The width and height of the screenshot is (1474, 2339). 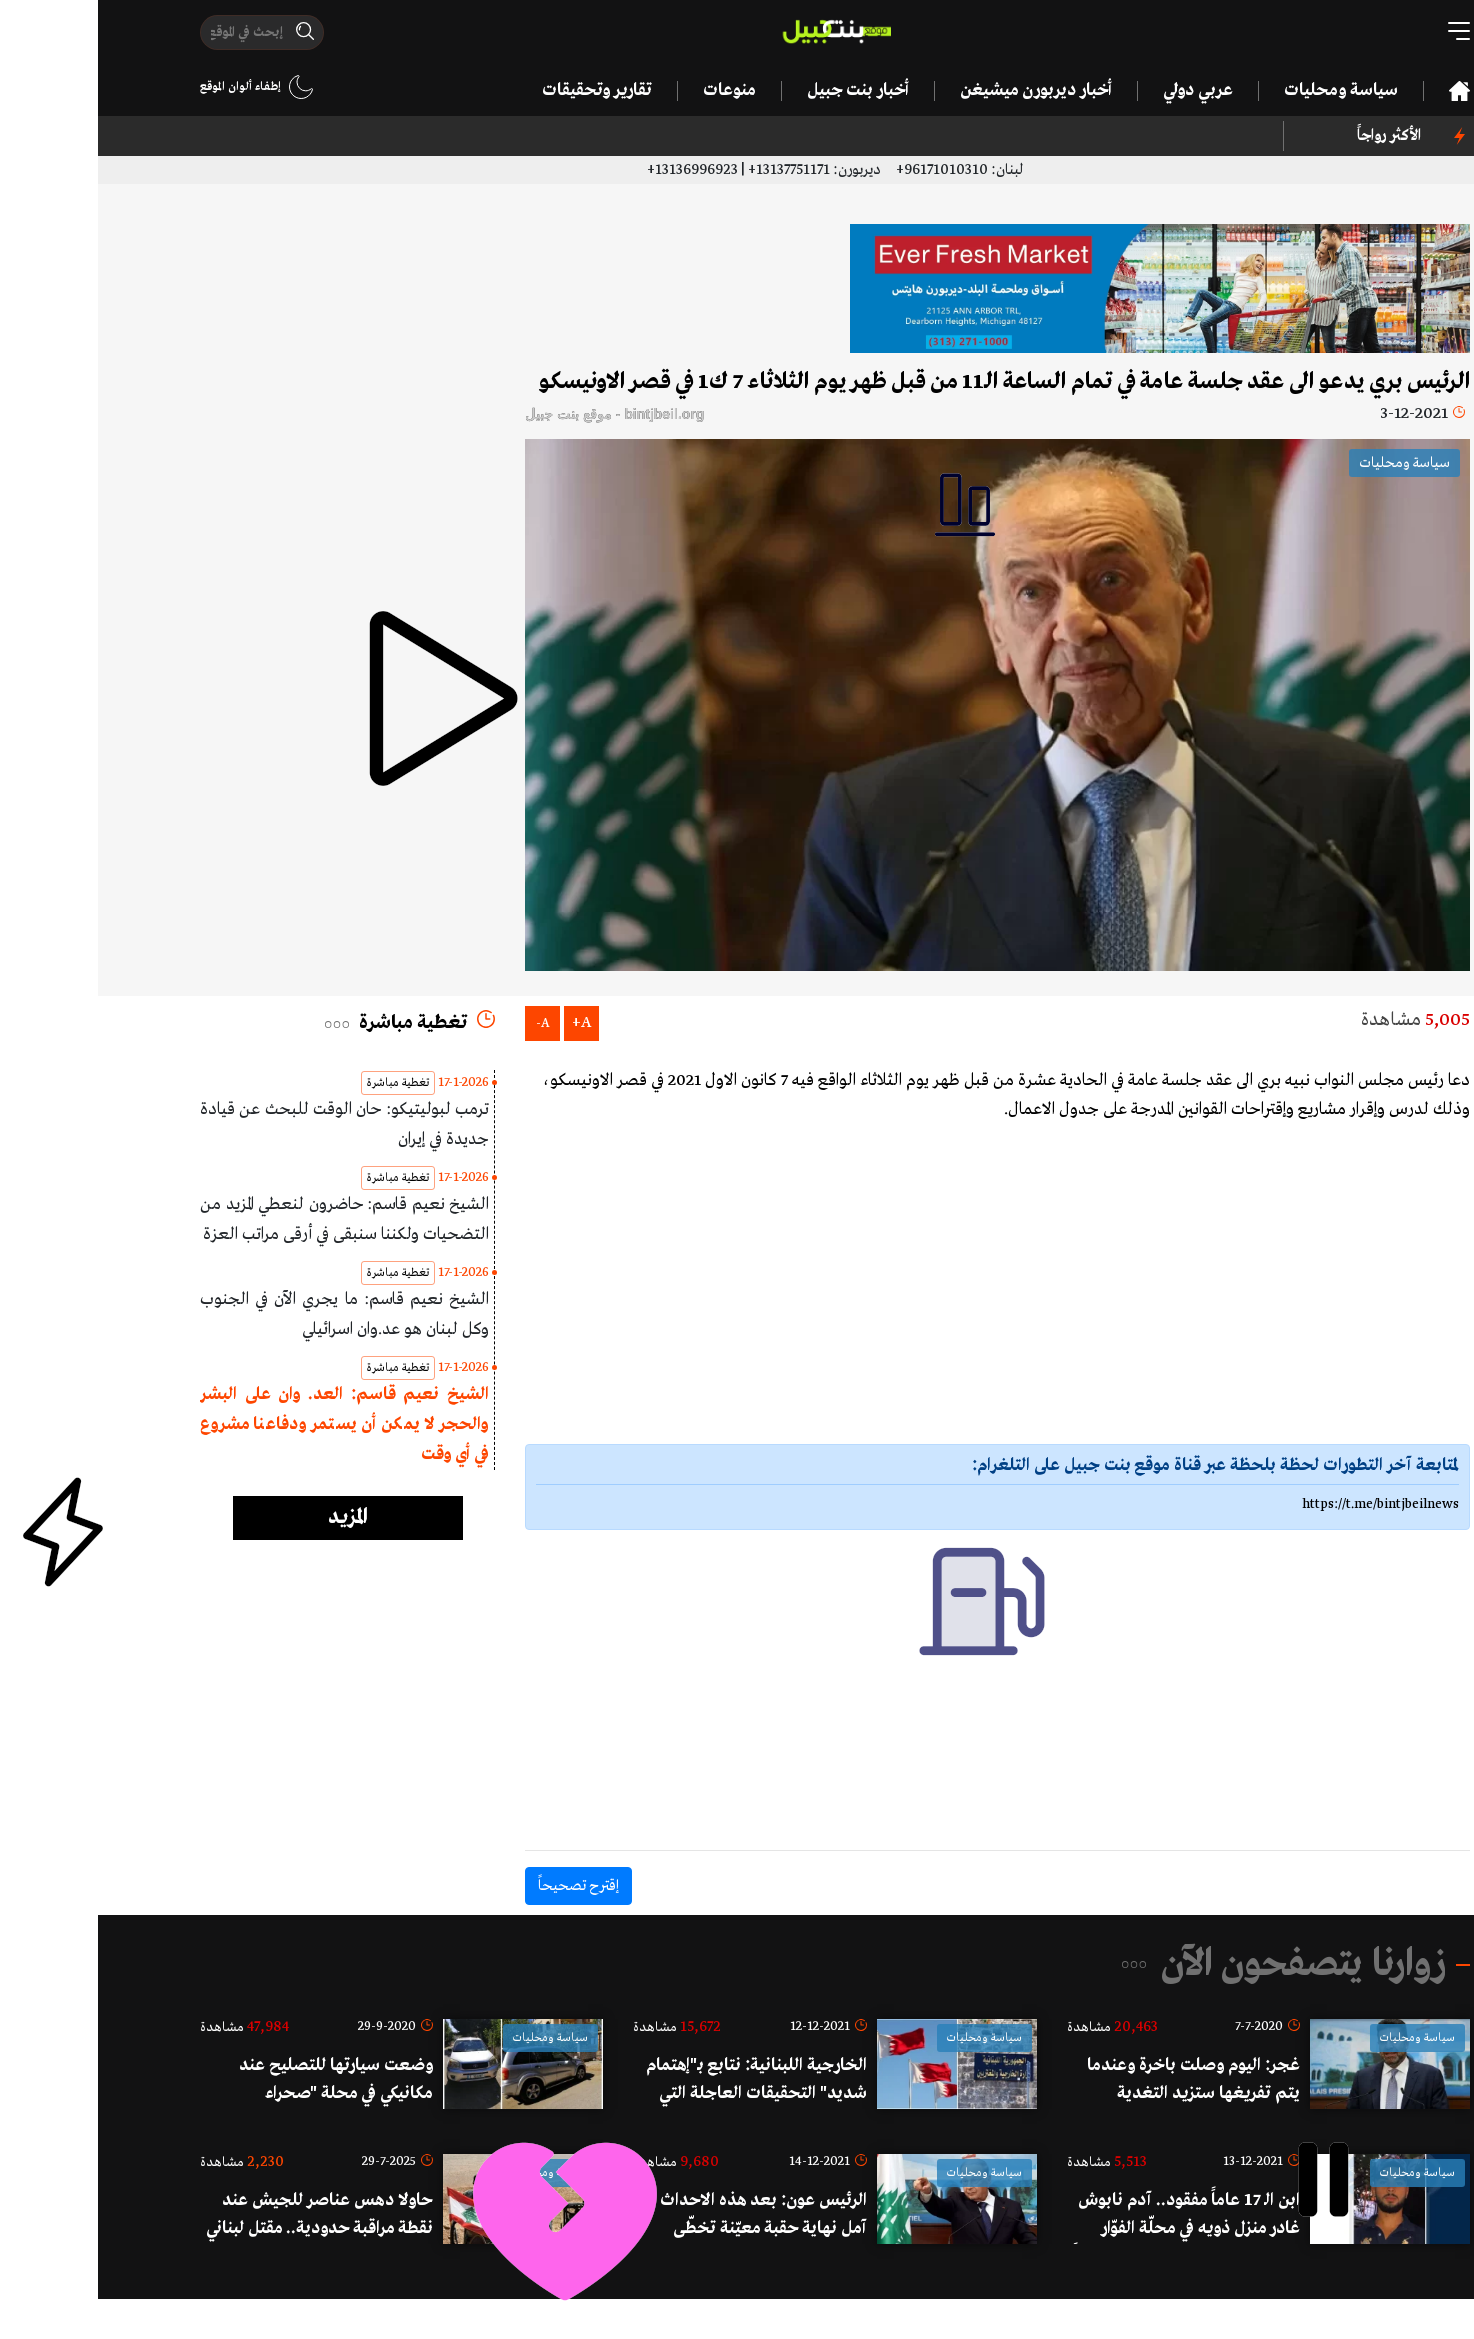 I want to click on pause media playback, so click(x=1323, y=2179).